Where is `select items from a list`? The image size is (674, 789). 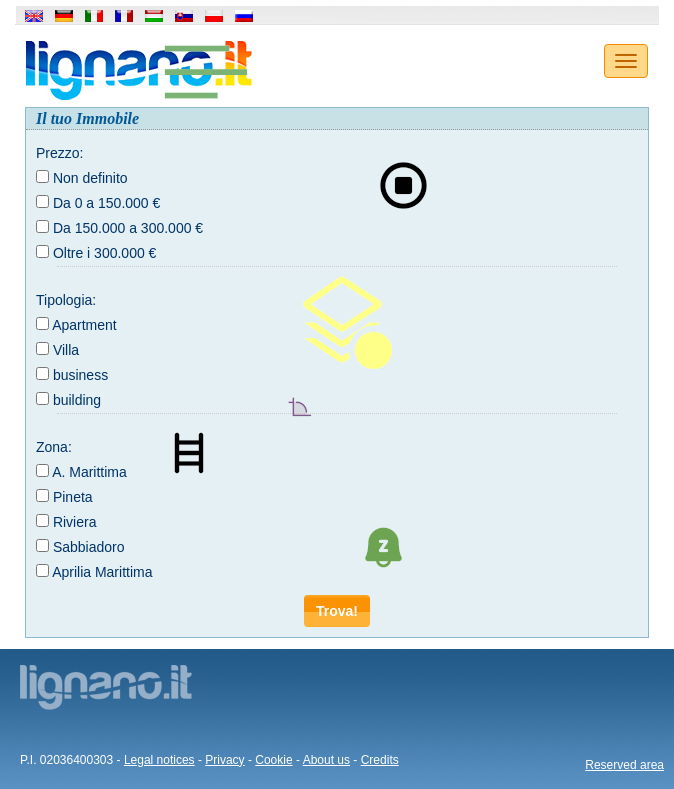
select items from a list is located at coordinates (206, 75).